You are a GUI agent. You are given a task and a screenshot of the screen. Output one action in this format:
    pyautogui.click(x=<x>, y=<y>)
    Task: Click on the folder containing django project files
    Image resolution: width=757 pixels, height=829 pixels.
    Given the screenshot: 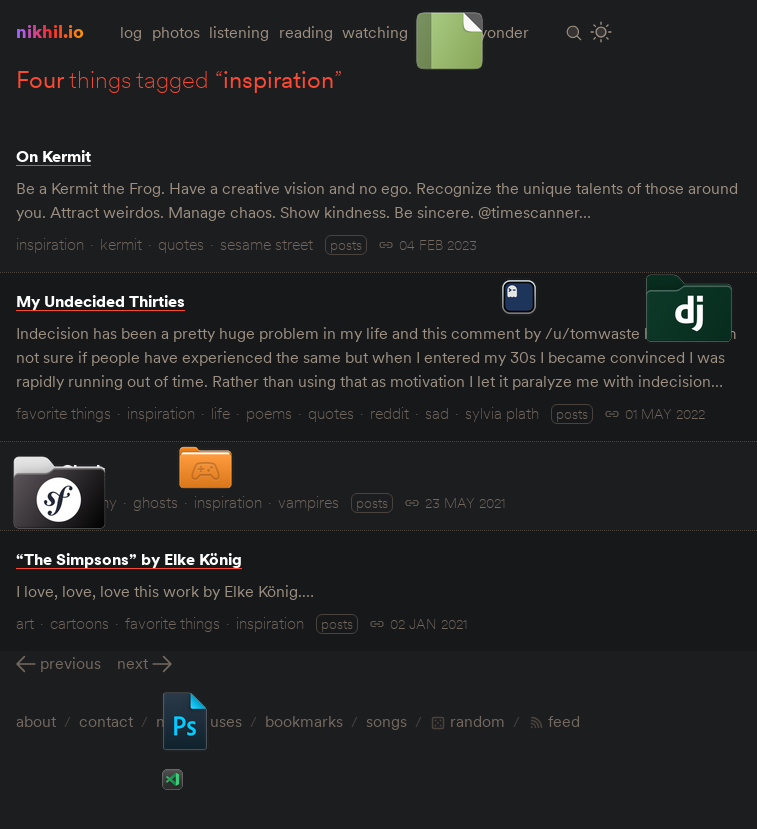 What is the action you would take?
    pyautogui.click(x=688, y=310)
    